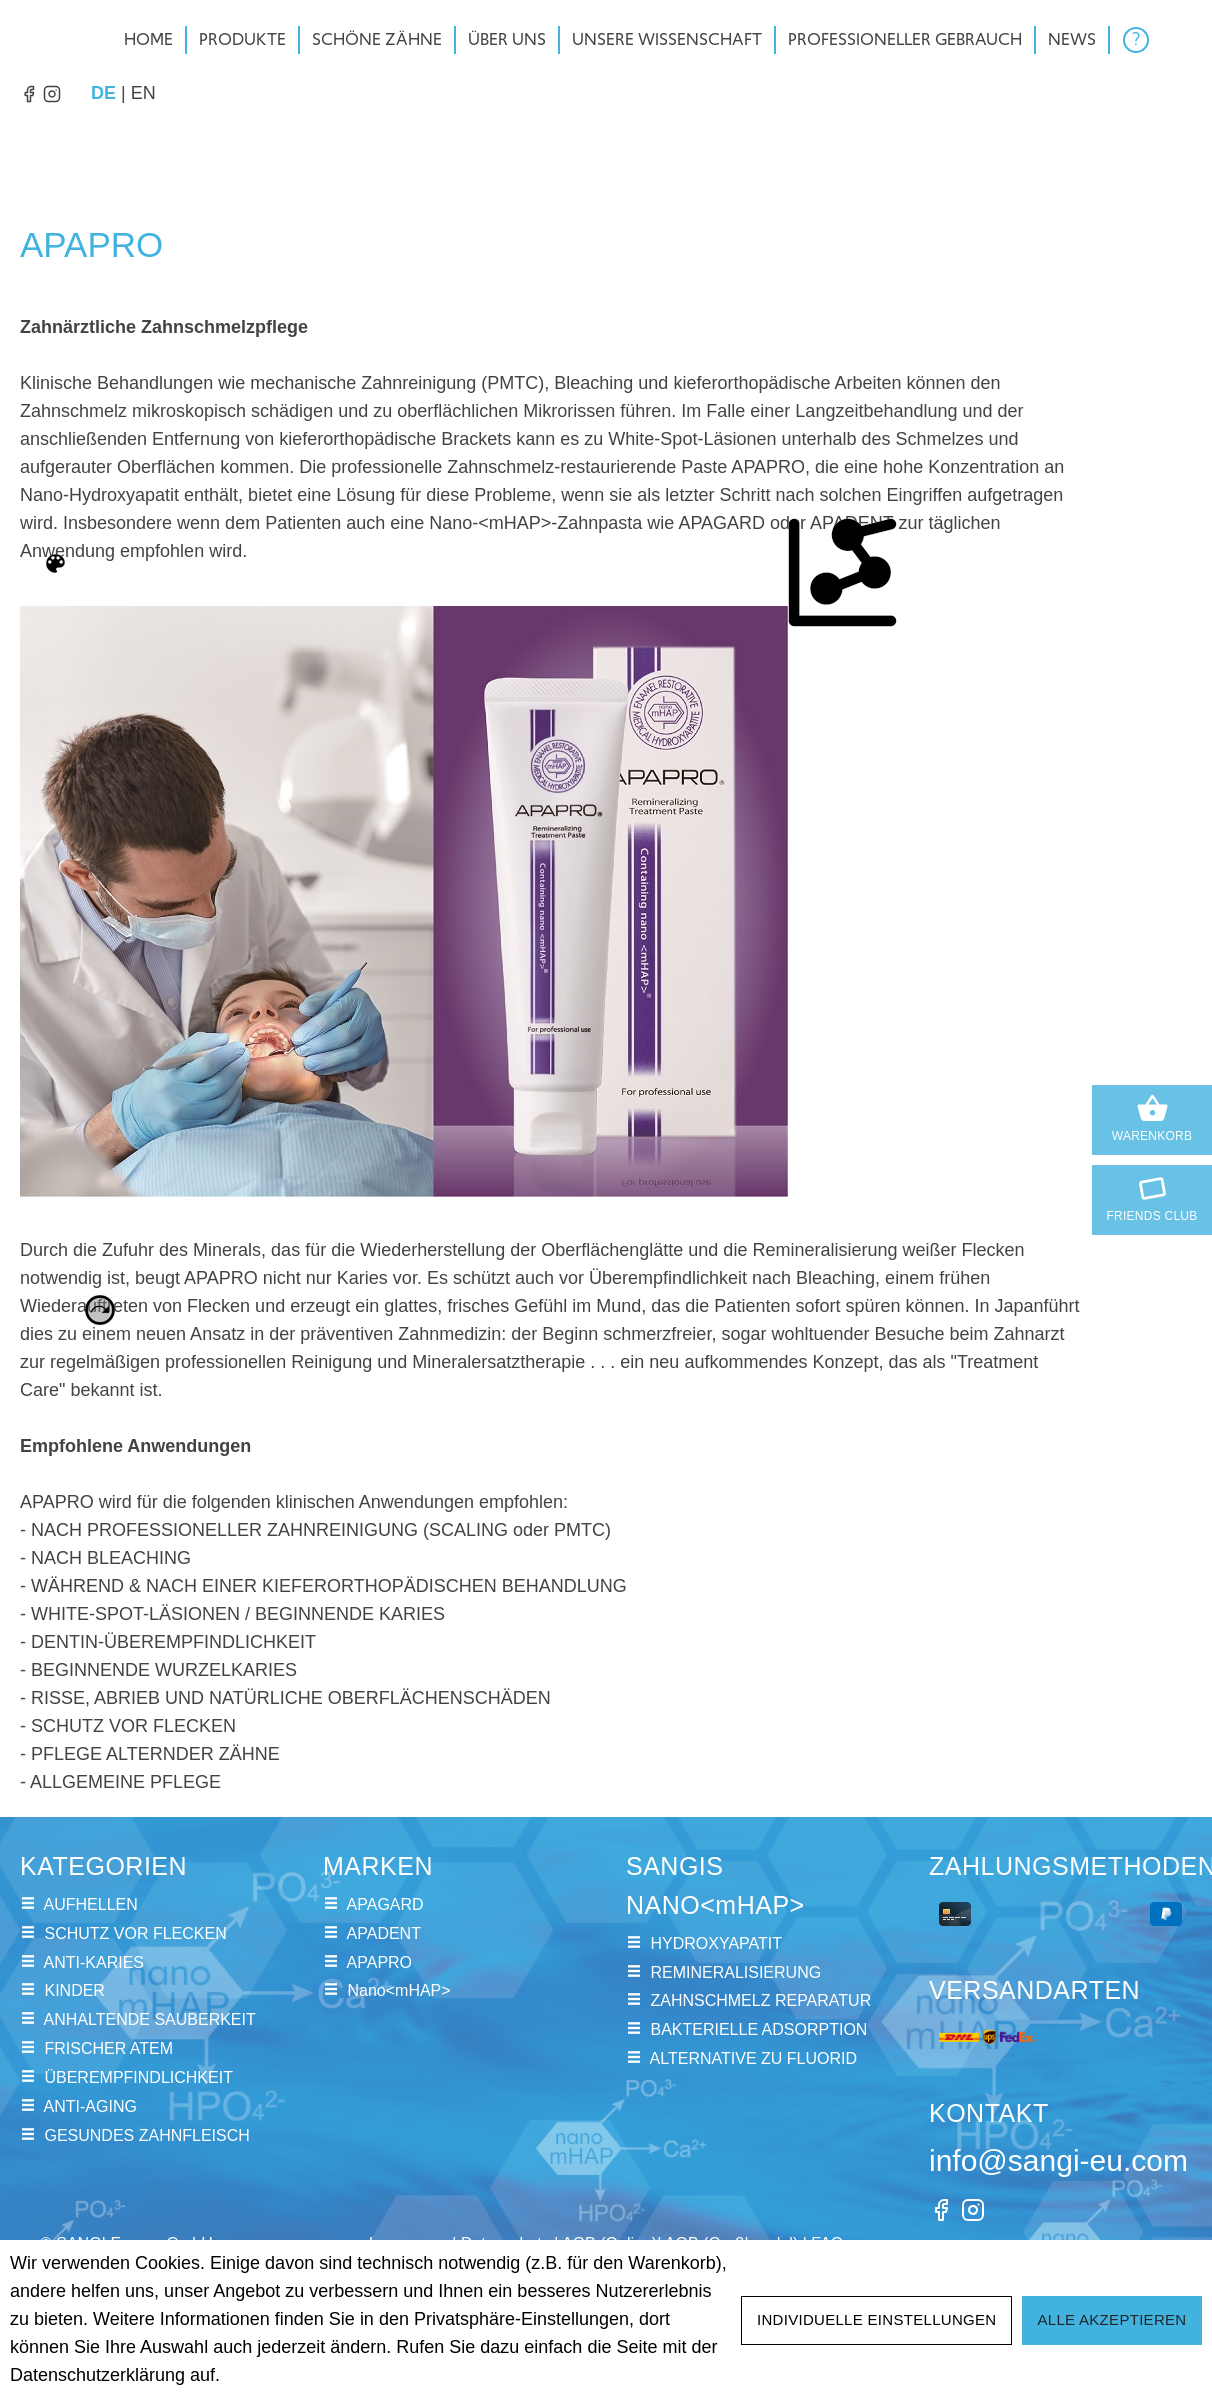 The height and width of the screenshot is (2400, 1212). Describe the element at coordinates (842, 572) in the screenshot. I see `view scatter plot or data visualization` at that location.